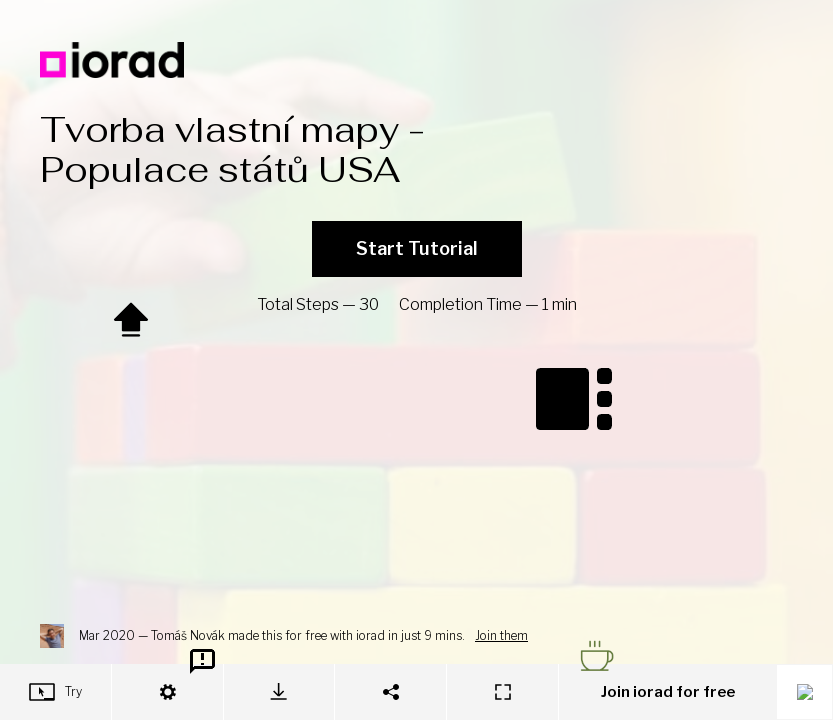 This screenshot has height=720, width=833. I want to click on toggle sidebar panel visibility, so click(574, 399).